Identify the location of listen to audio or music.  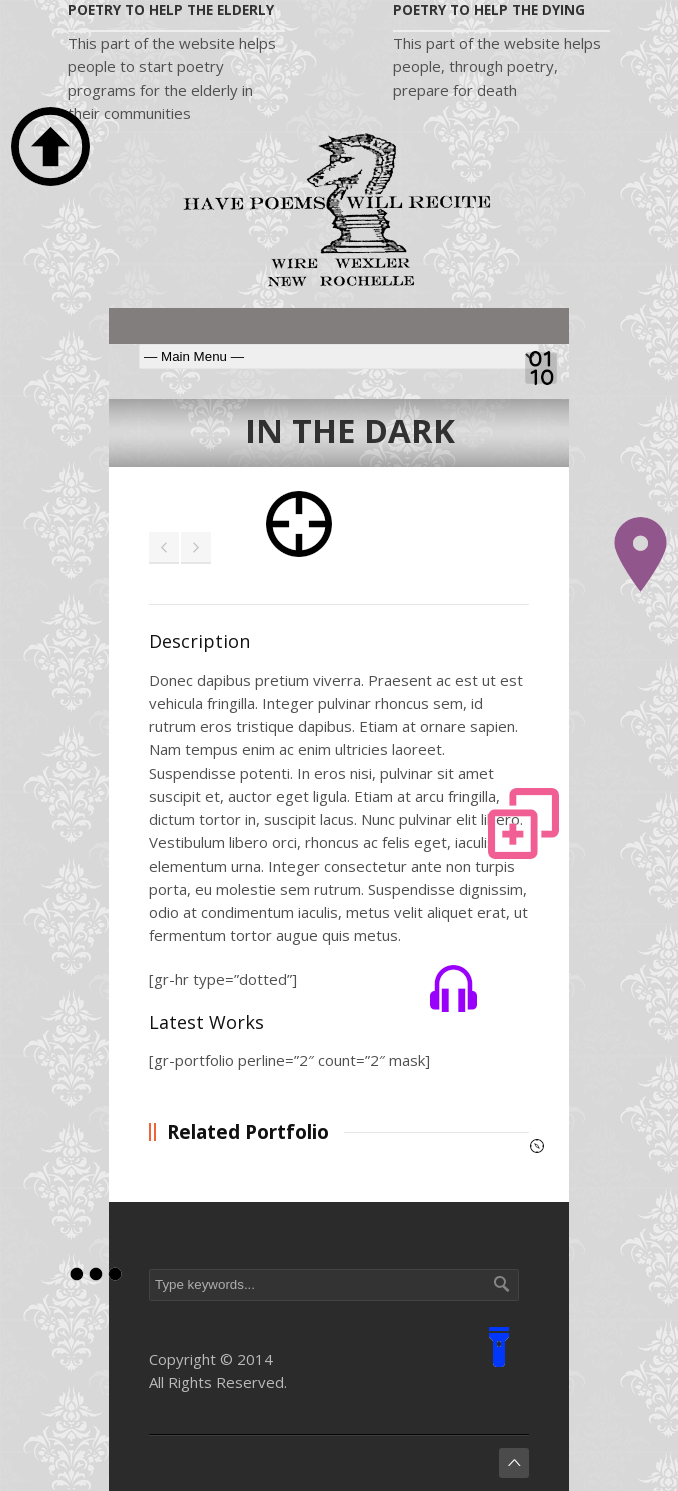
(453, 988).